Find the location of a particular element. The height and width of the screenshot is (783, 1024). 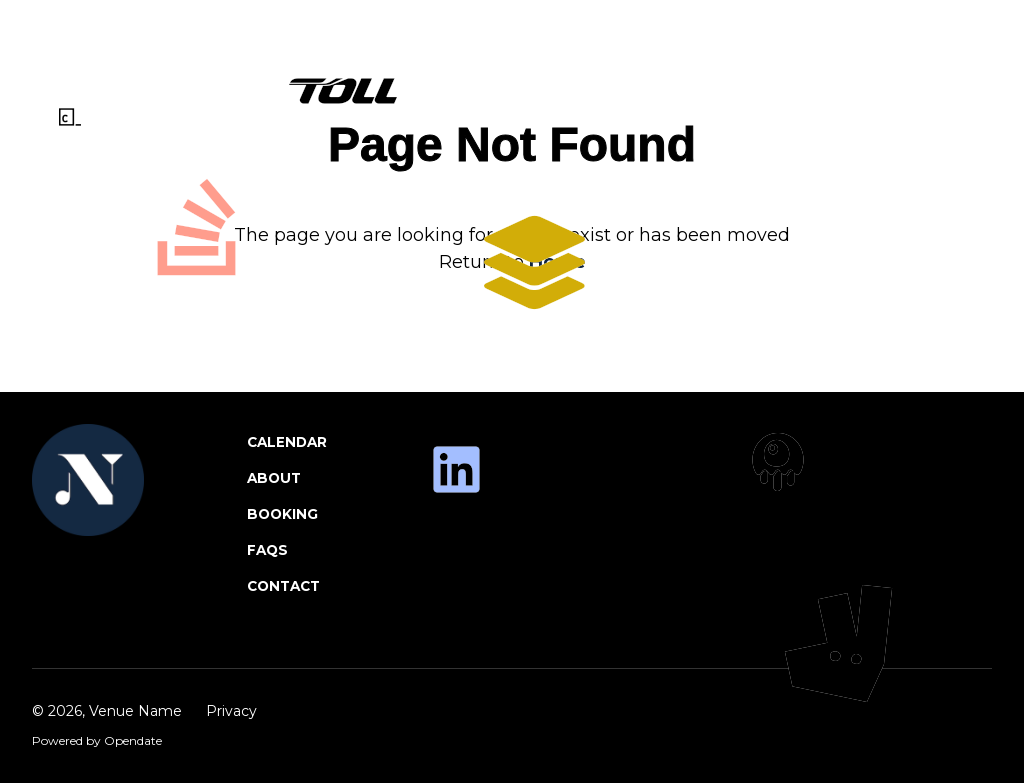

toll group logistics company logo is located at coordinates (343, 91).